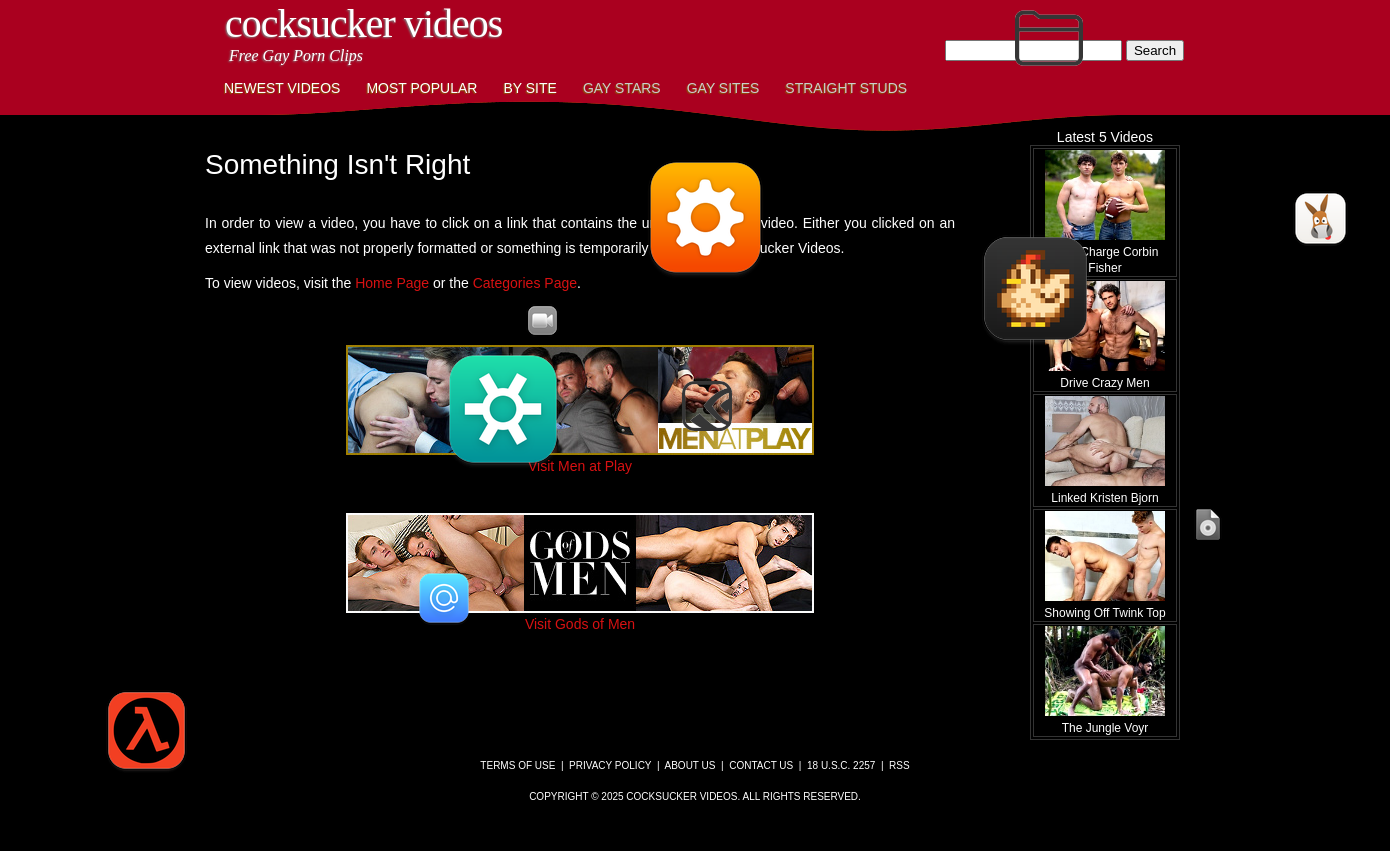  I want to click on launch half-life deathmatch, so click(146, 730).